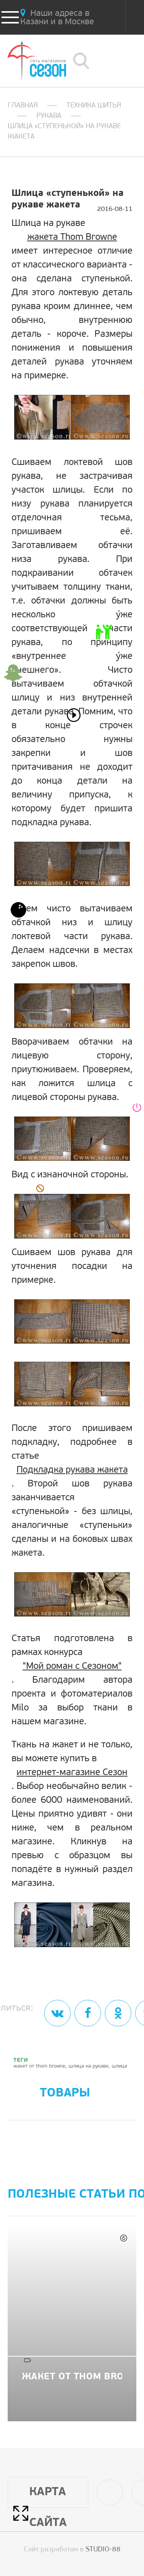 The width and height of the screenshot is (144, 2576). What do you see at coordinates (124, 2238) in the screenshot?
I see `refresh or reload content` at bounding box center [124, 2238].